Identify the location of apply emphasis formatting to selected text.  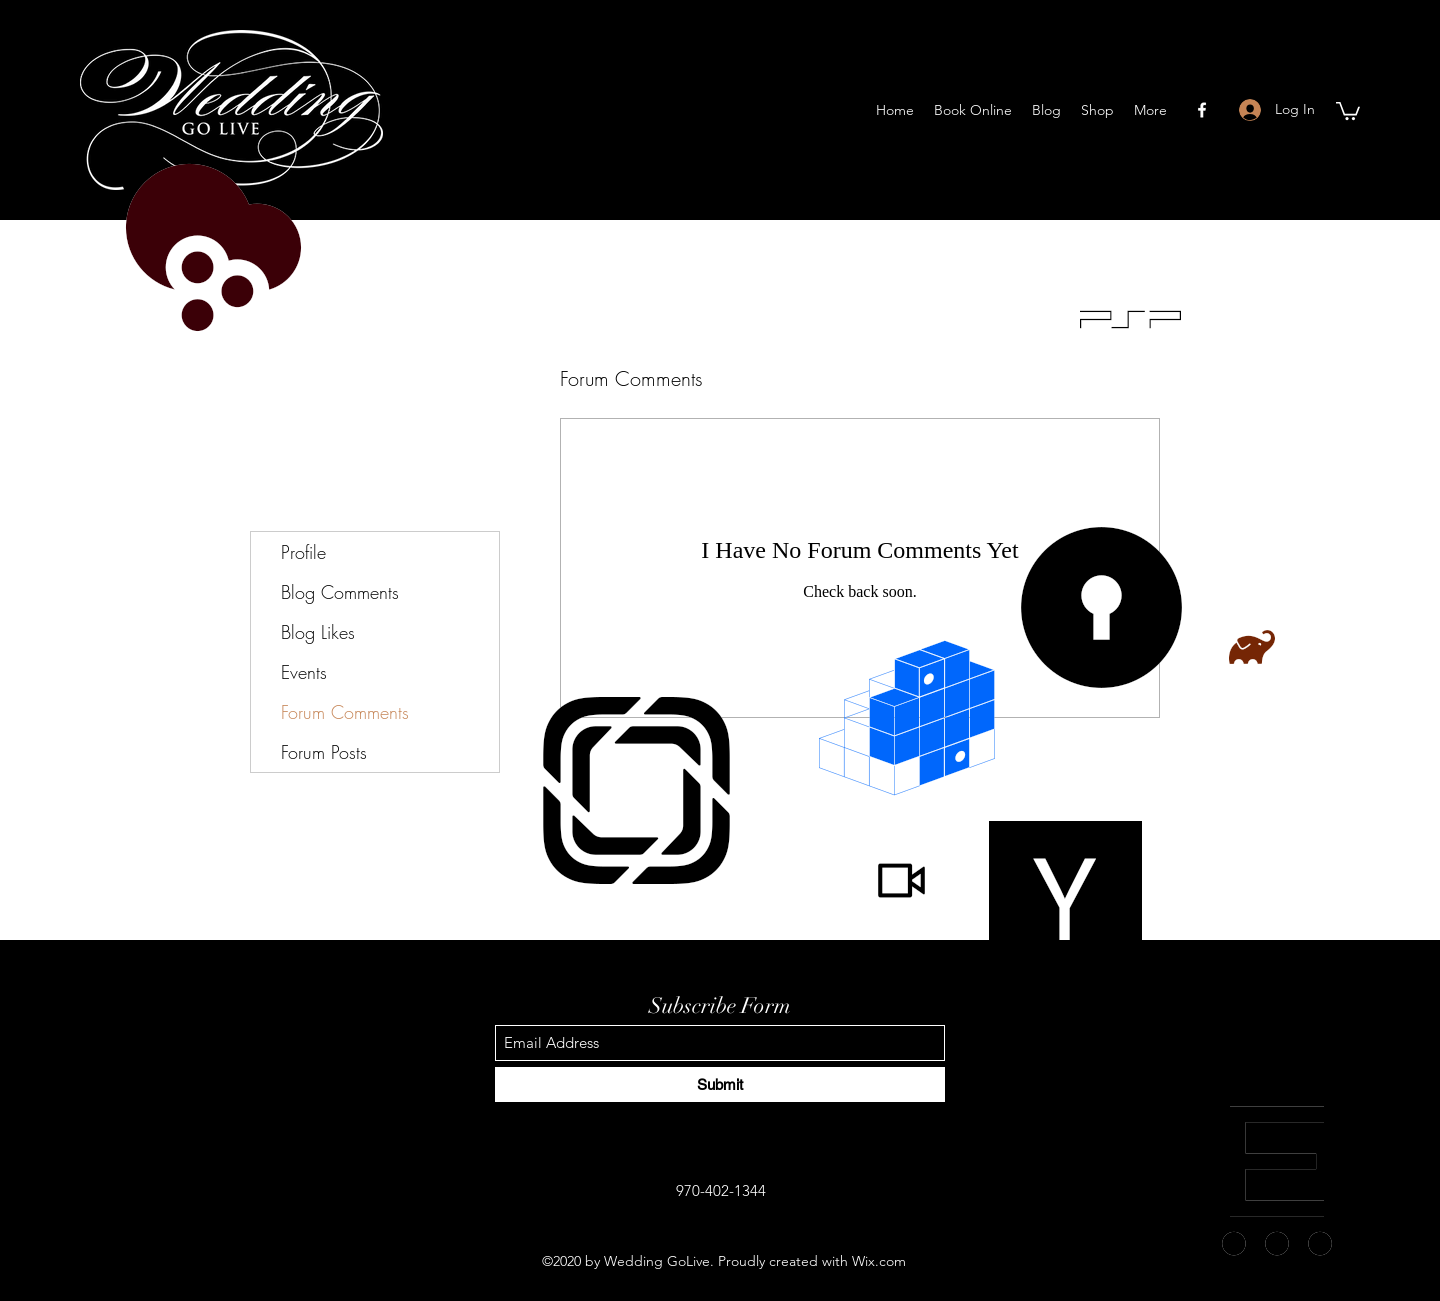
(1277, 1177).